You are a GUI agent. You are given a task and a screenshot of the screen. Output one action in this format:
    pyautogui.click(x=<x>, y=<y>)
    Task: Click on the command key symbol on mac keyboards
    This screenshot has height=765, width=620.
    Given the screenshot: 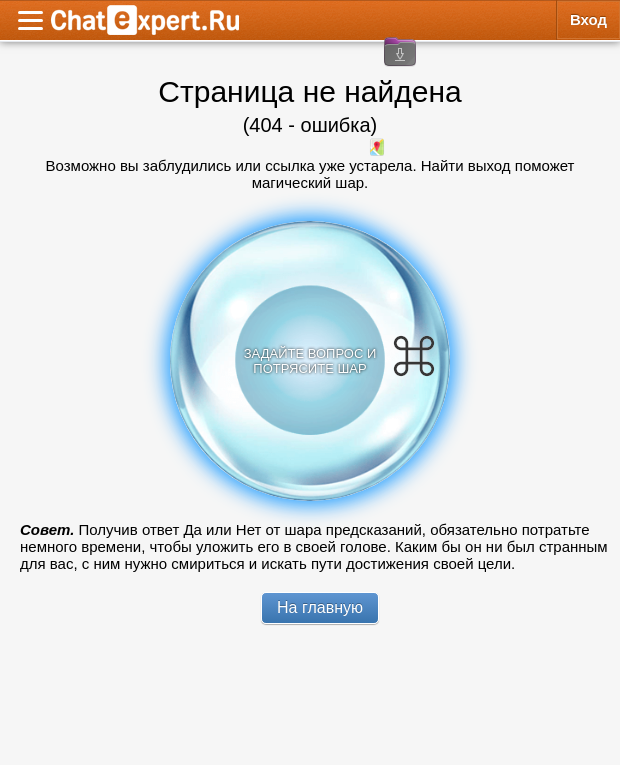 What is the action you would take?
    pyautogui.click(x=414, y=356)
    